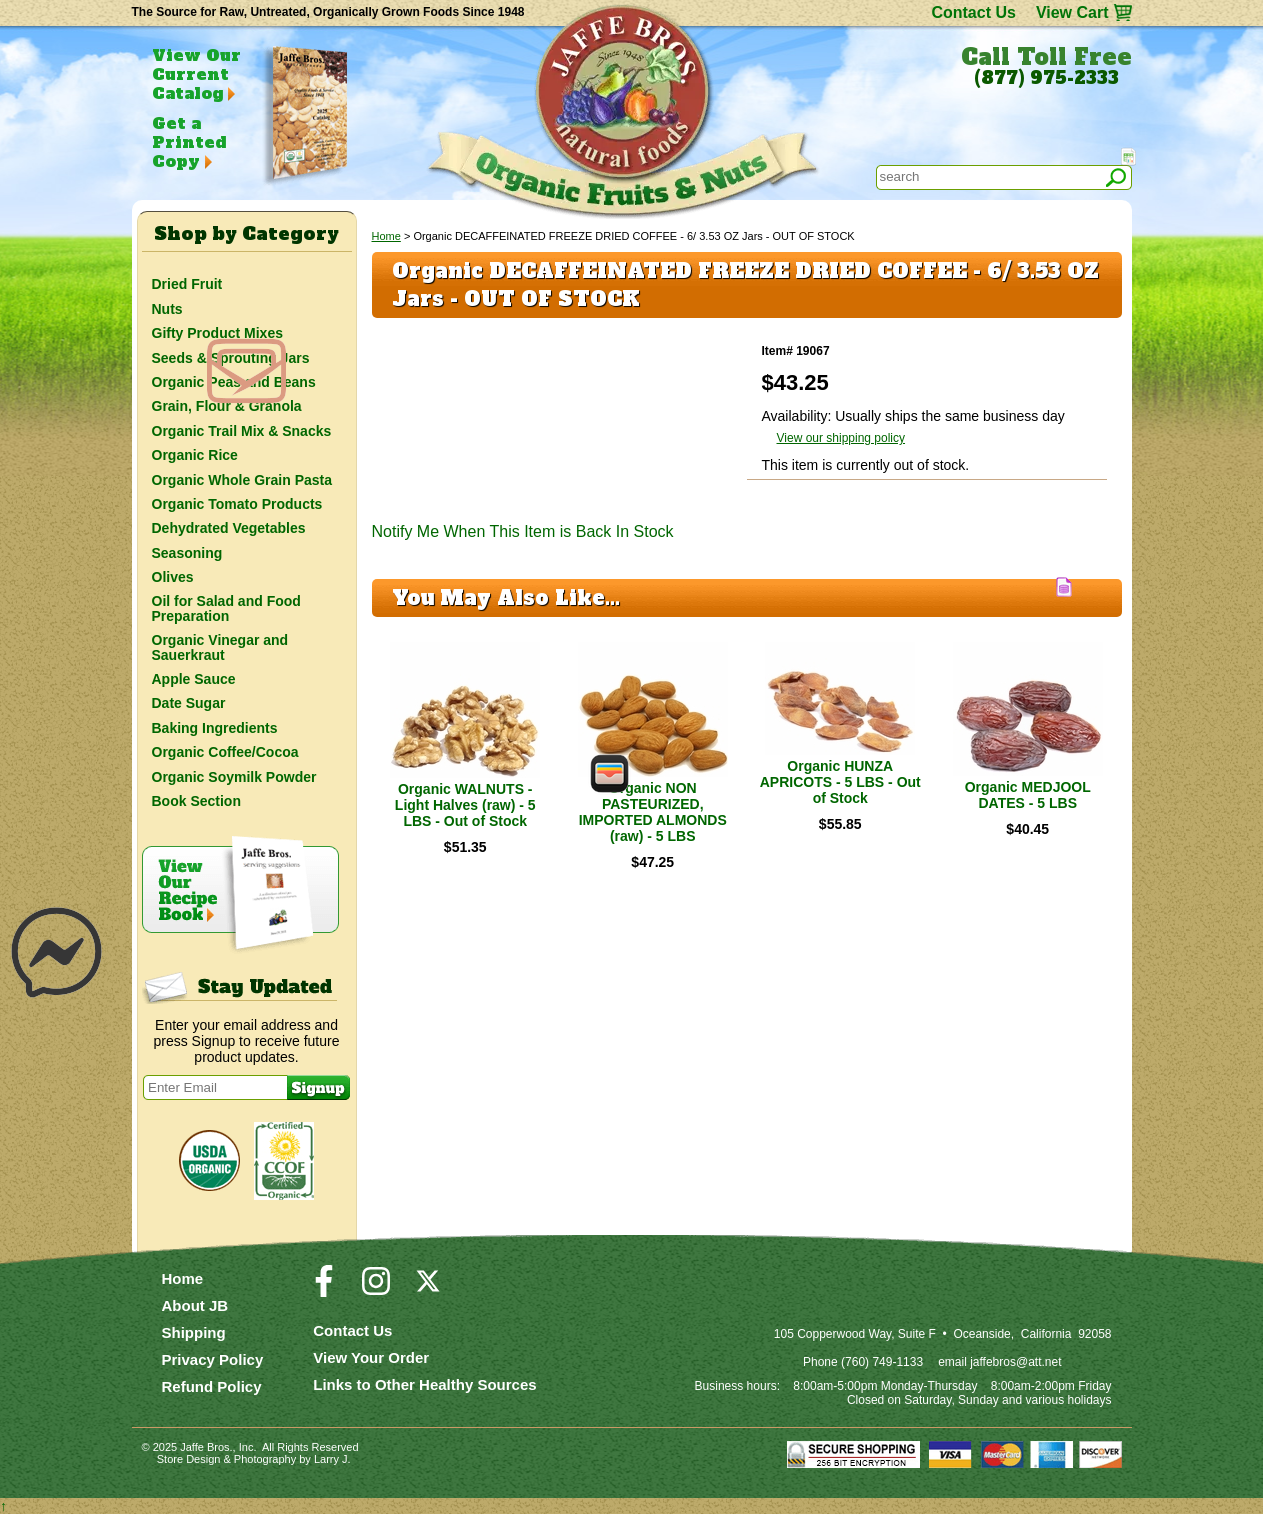  What do you see at coordinates (1064, 587) in the screenshot?
I see `libreoffice base database template file` at bounding box center [1064, 587].